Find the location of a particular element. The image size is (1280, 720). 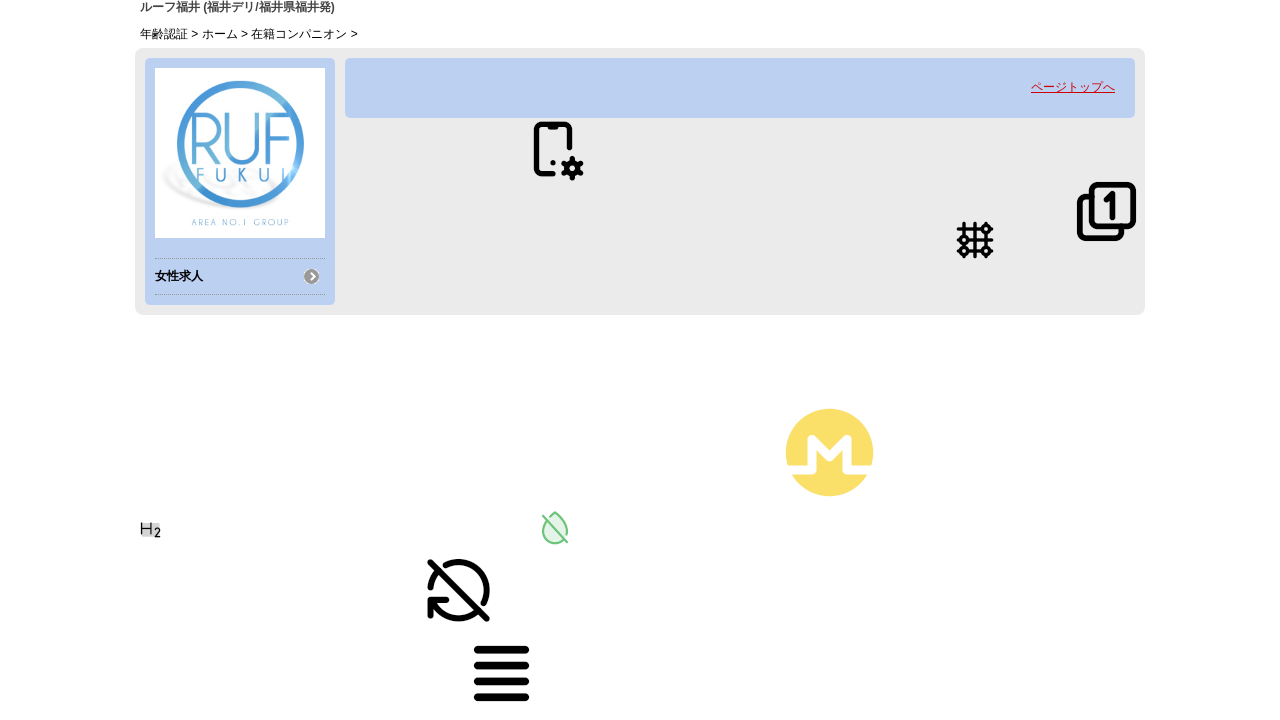

view first item in a collection is located at coordinates (1106, 211).